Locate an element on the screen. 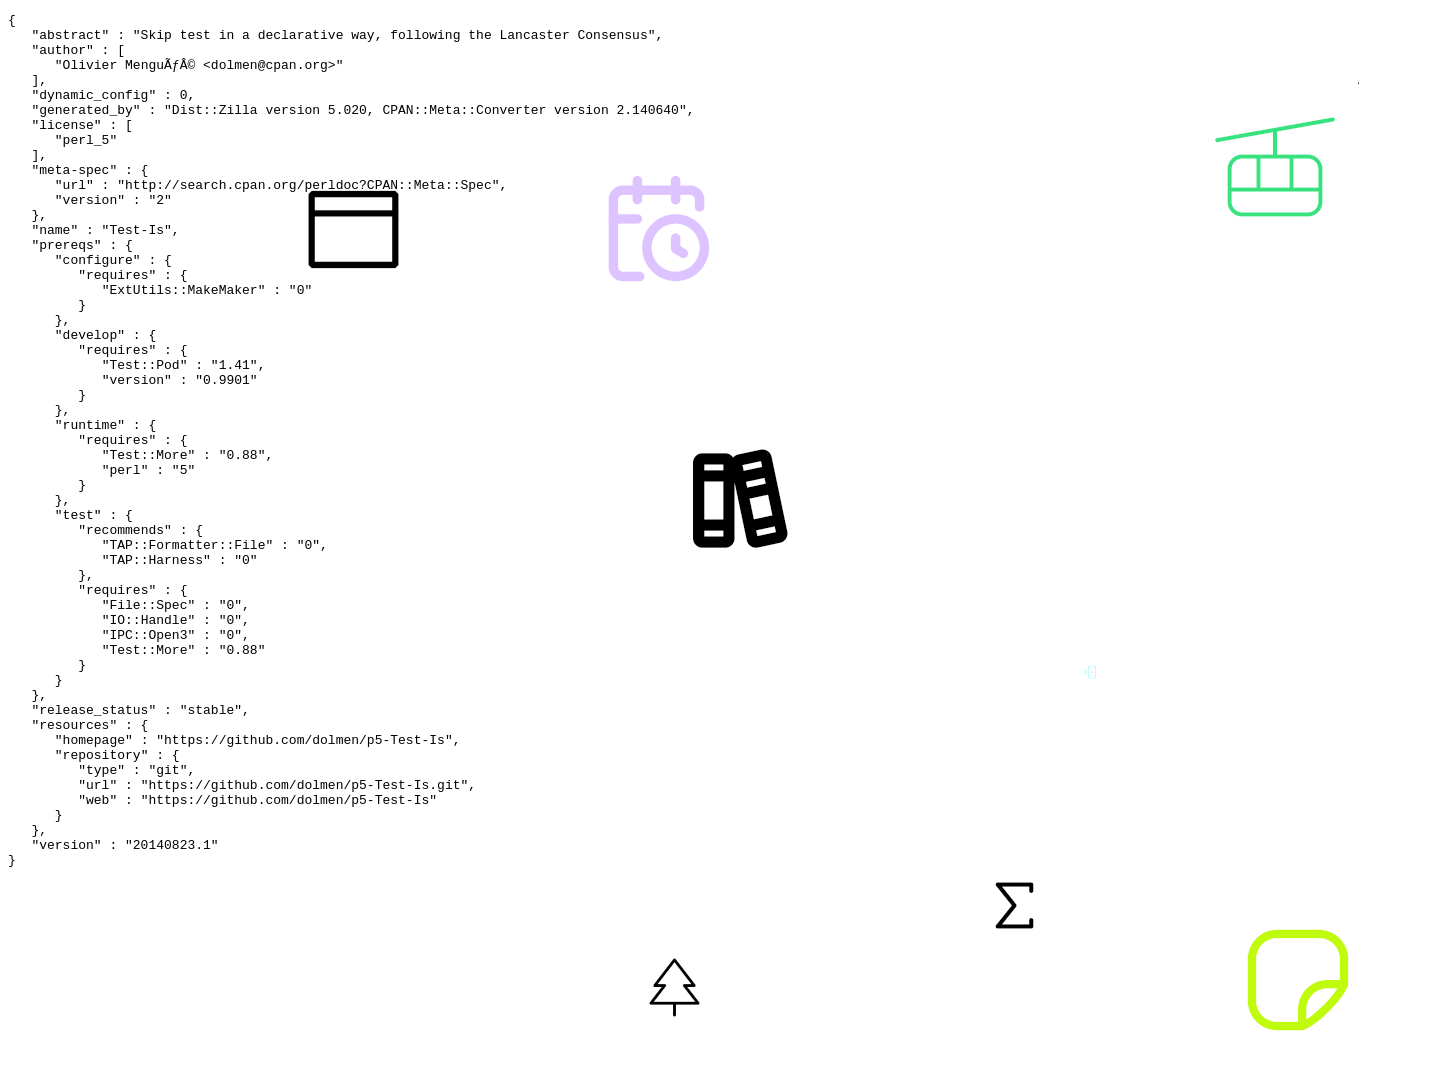 Image resolution: width=1440 pixels, height=1070 pixels. add a sticker to your message is located at coordinates (1298, 980).